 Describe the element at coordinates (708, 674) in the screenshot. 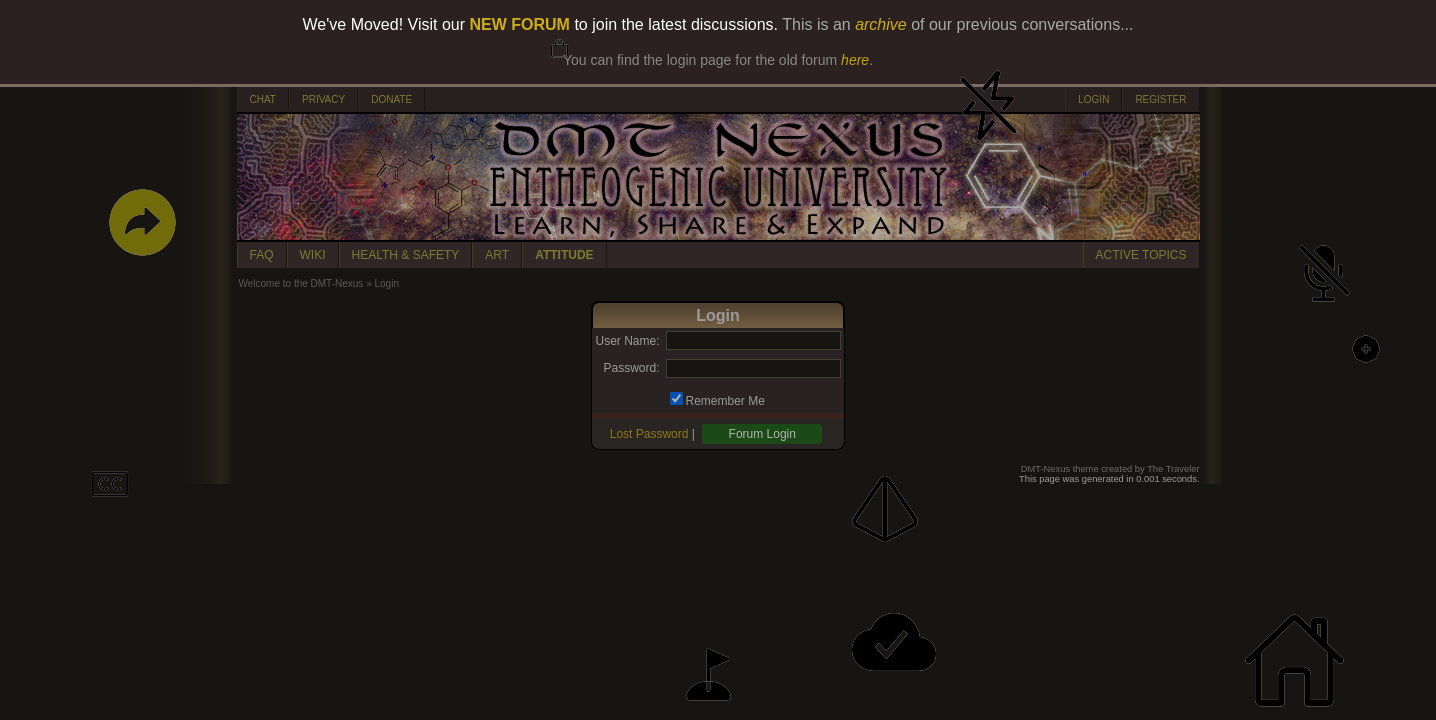

I see `view golf courses or activities` at that location.